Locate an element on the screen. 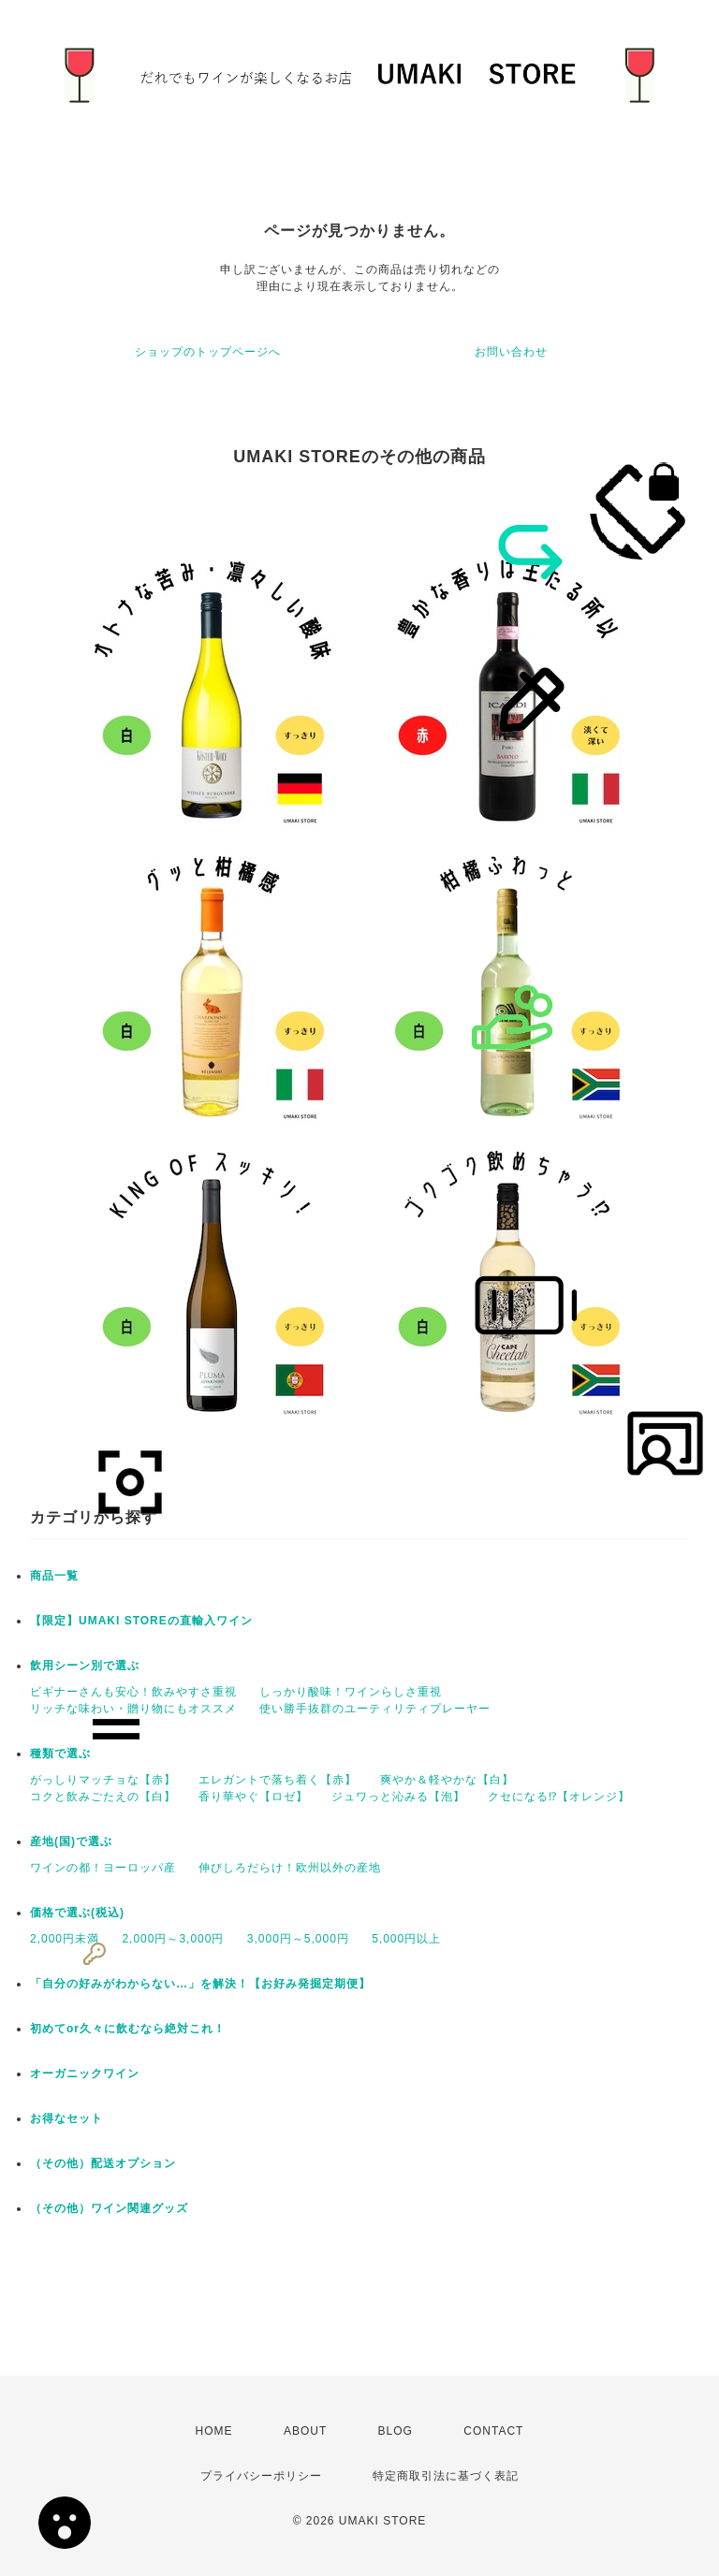  select a color from the canvas is located at coordinates (532, 700).